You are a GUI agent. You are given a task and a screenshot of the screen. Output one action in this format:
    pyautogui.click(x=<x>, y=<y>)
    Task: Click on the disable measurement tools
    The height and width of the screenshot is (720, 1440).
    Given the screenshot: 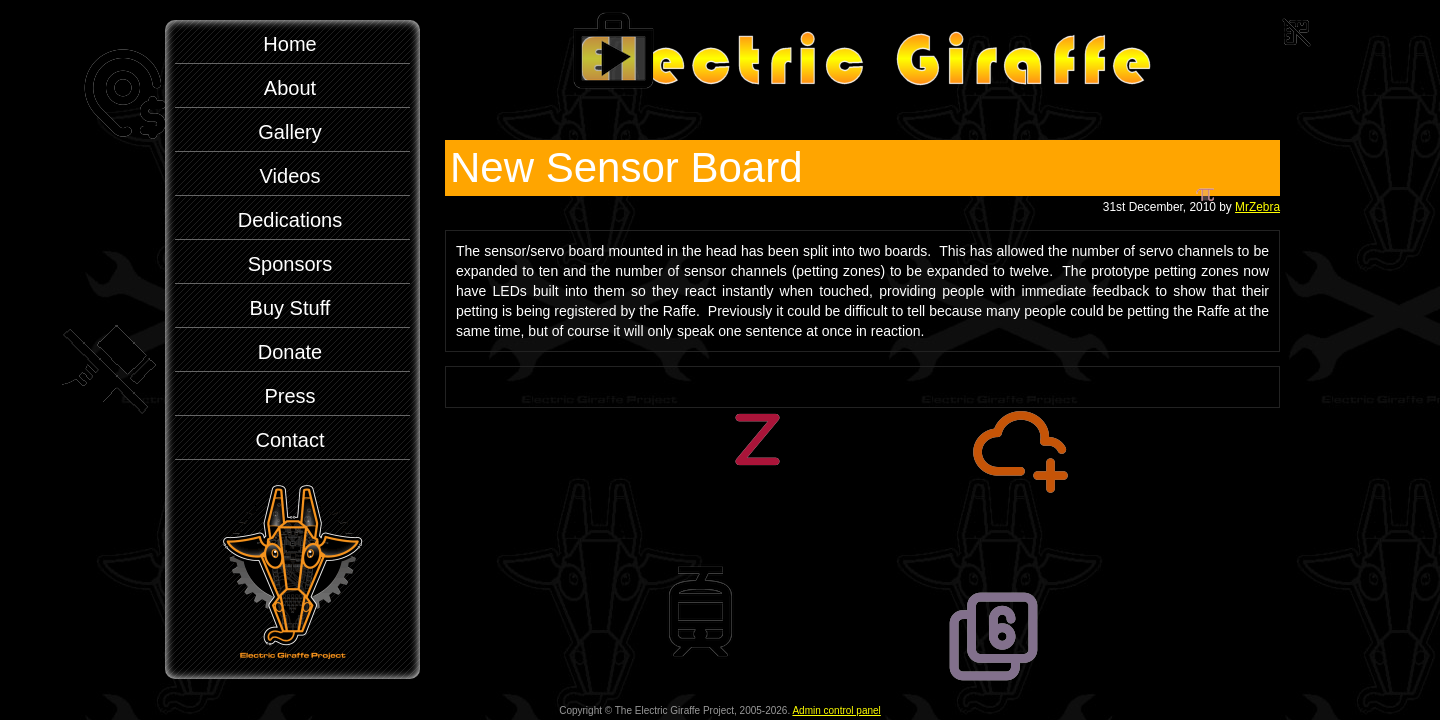 What is the action you would take?
    pyautogui.click(x=1296, y=32)
    